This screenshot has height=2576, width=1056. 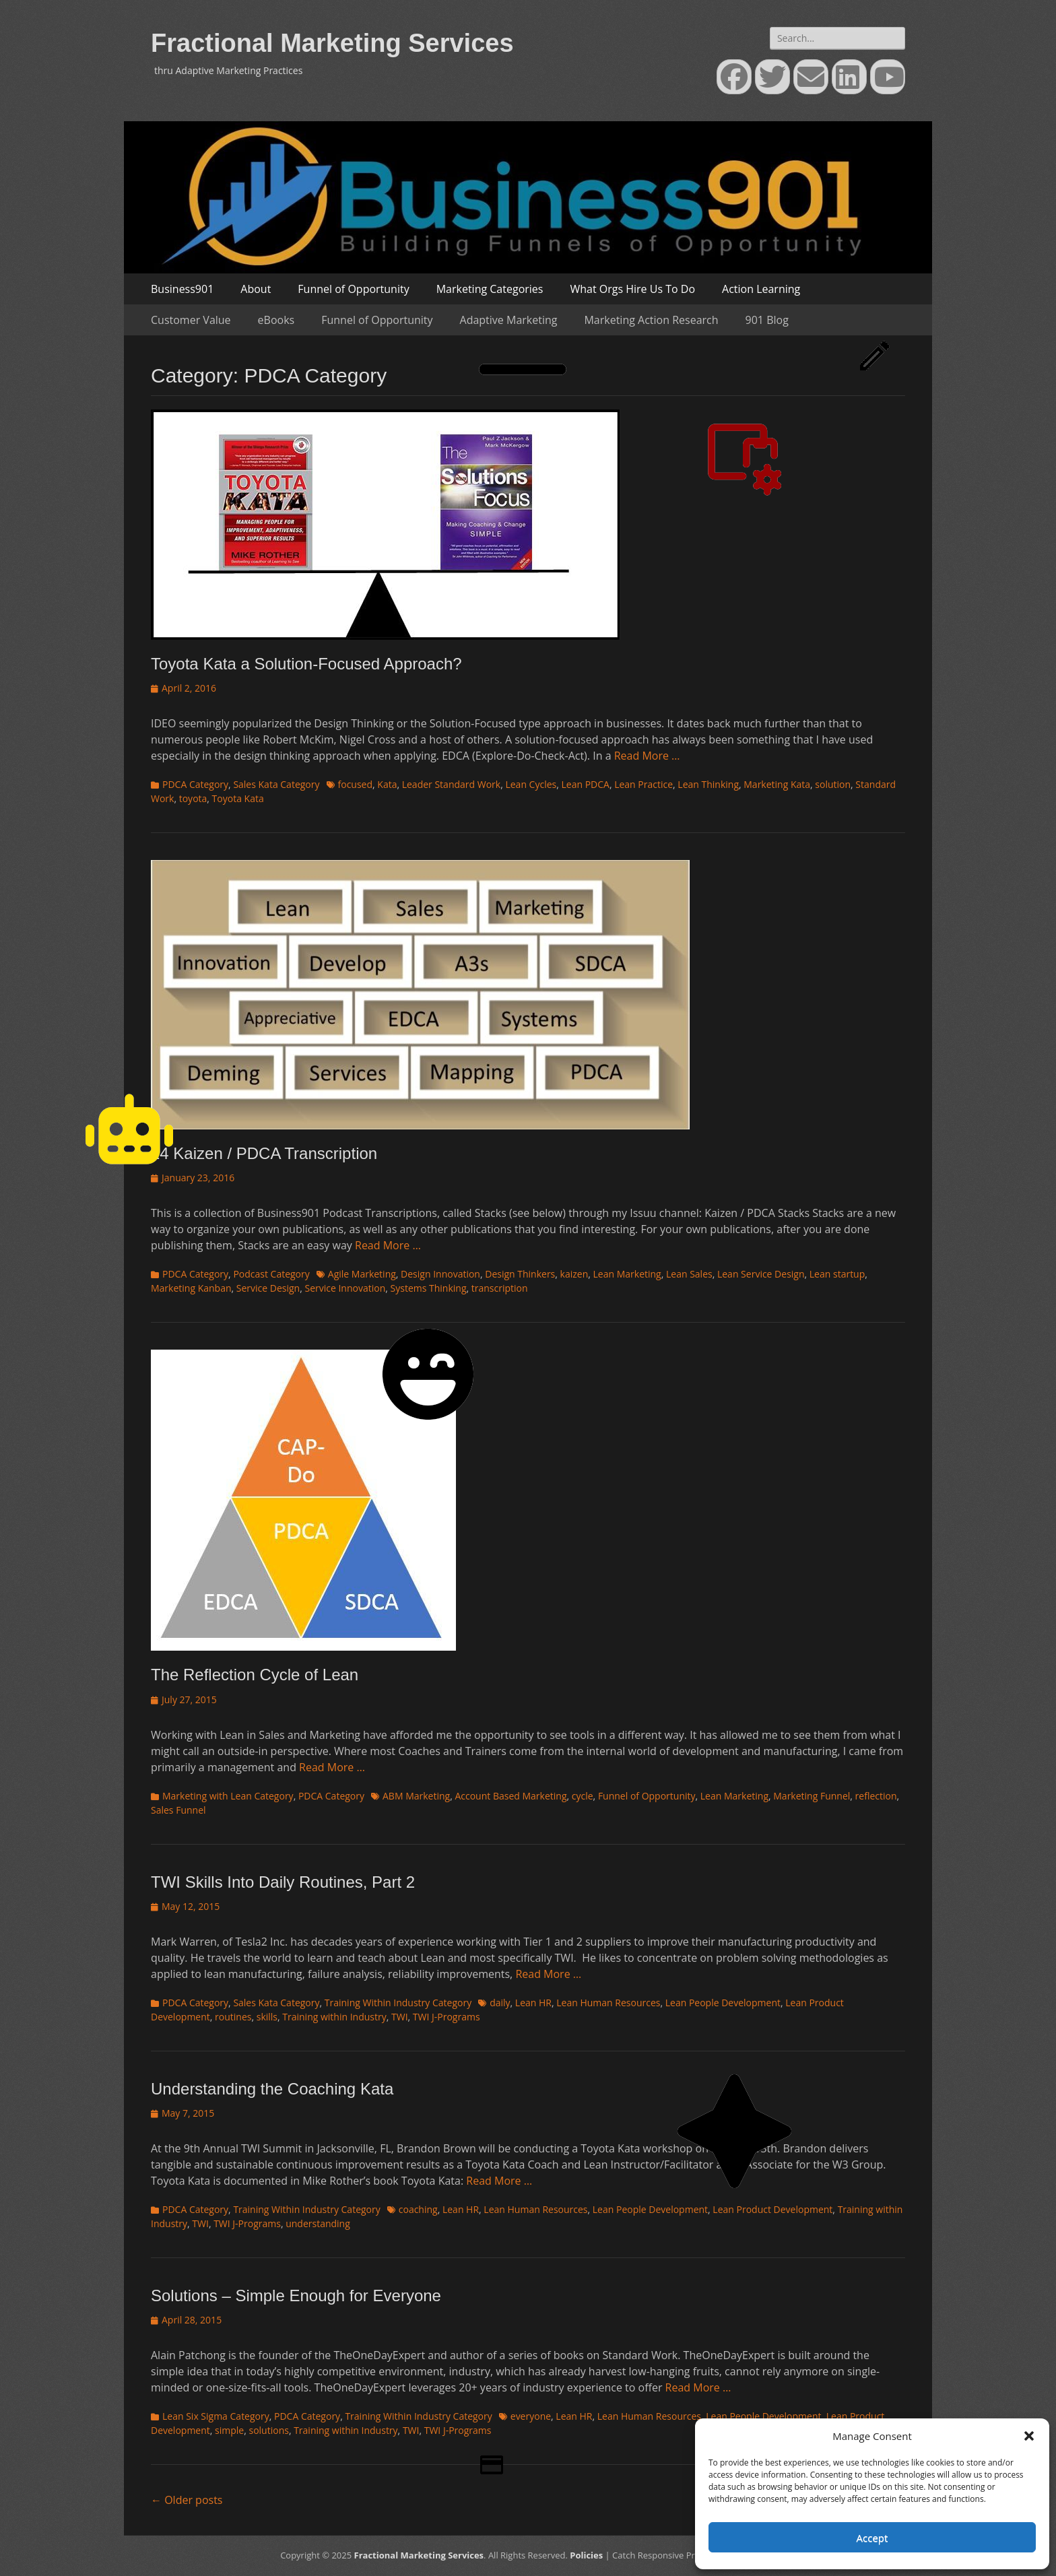 What do you see at coordinates (523, 342) in the screenshot?
I see `minimize the current window` at bounding box center [523, 342].